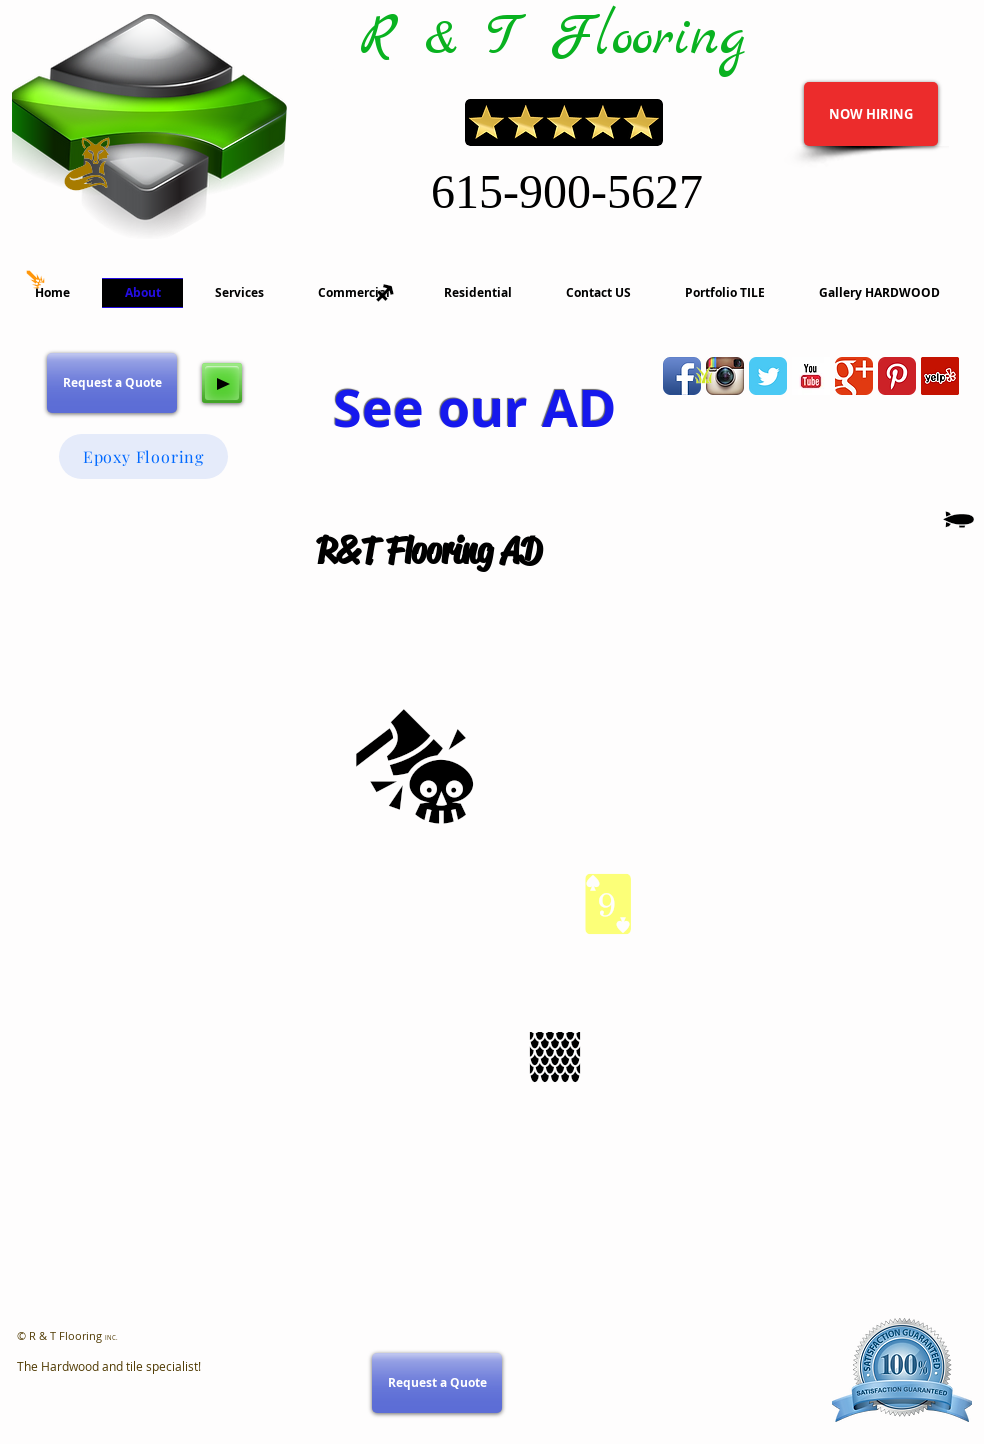  I want to click on indicates tall grass or vegetation area in game, so click(703, 373).